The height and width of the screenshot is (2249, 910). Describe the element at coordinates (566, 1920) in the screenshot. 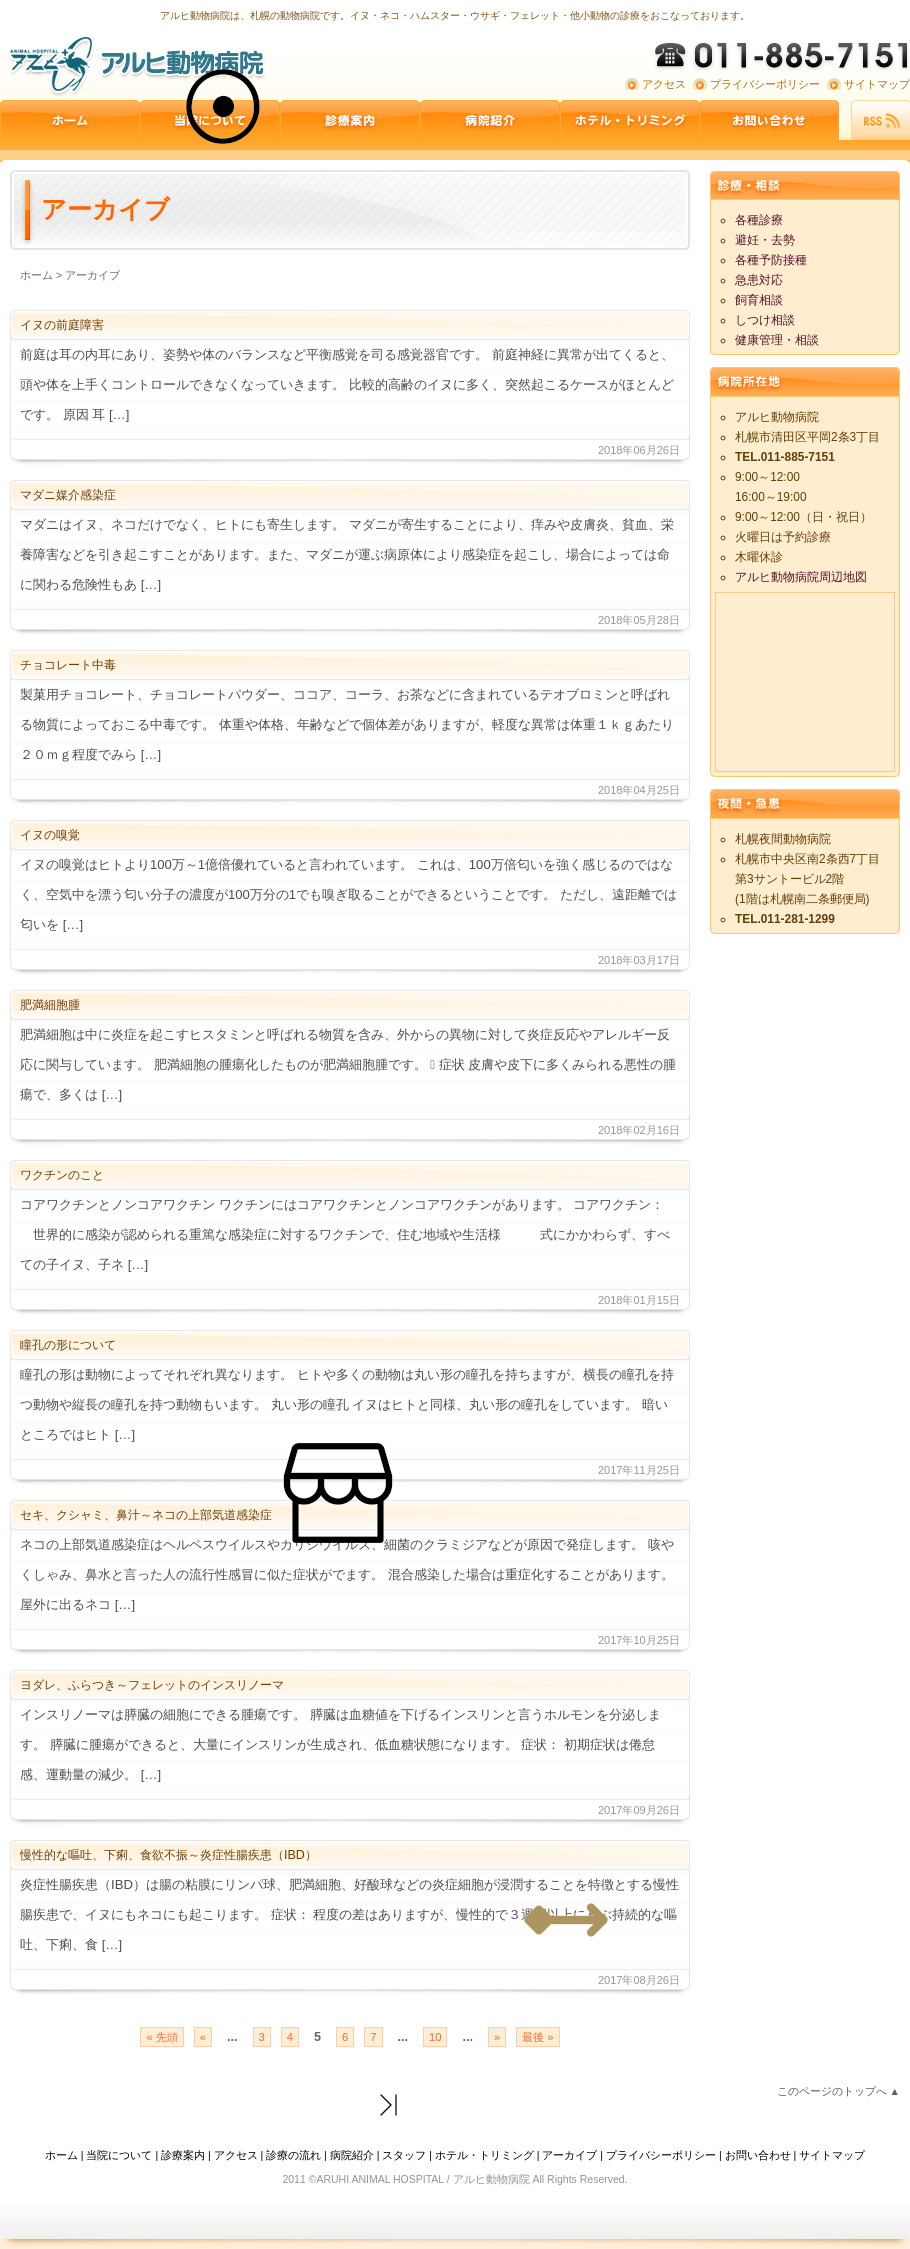

I see `navigate to next step or section` at that location.